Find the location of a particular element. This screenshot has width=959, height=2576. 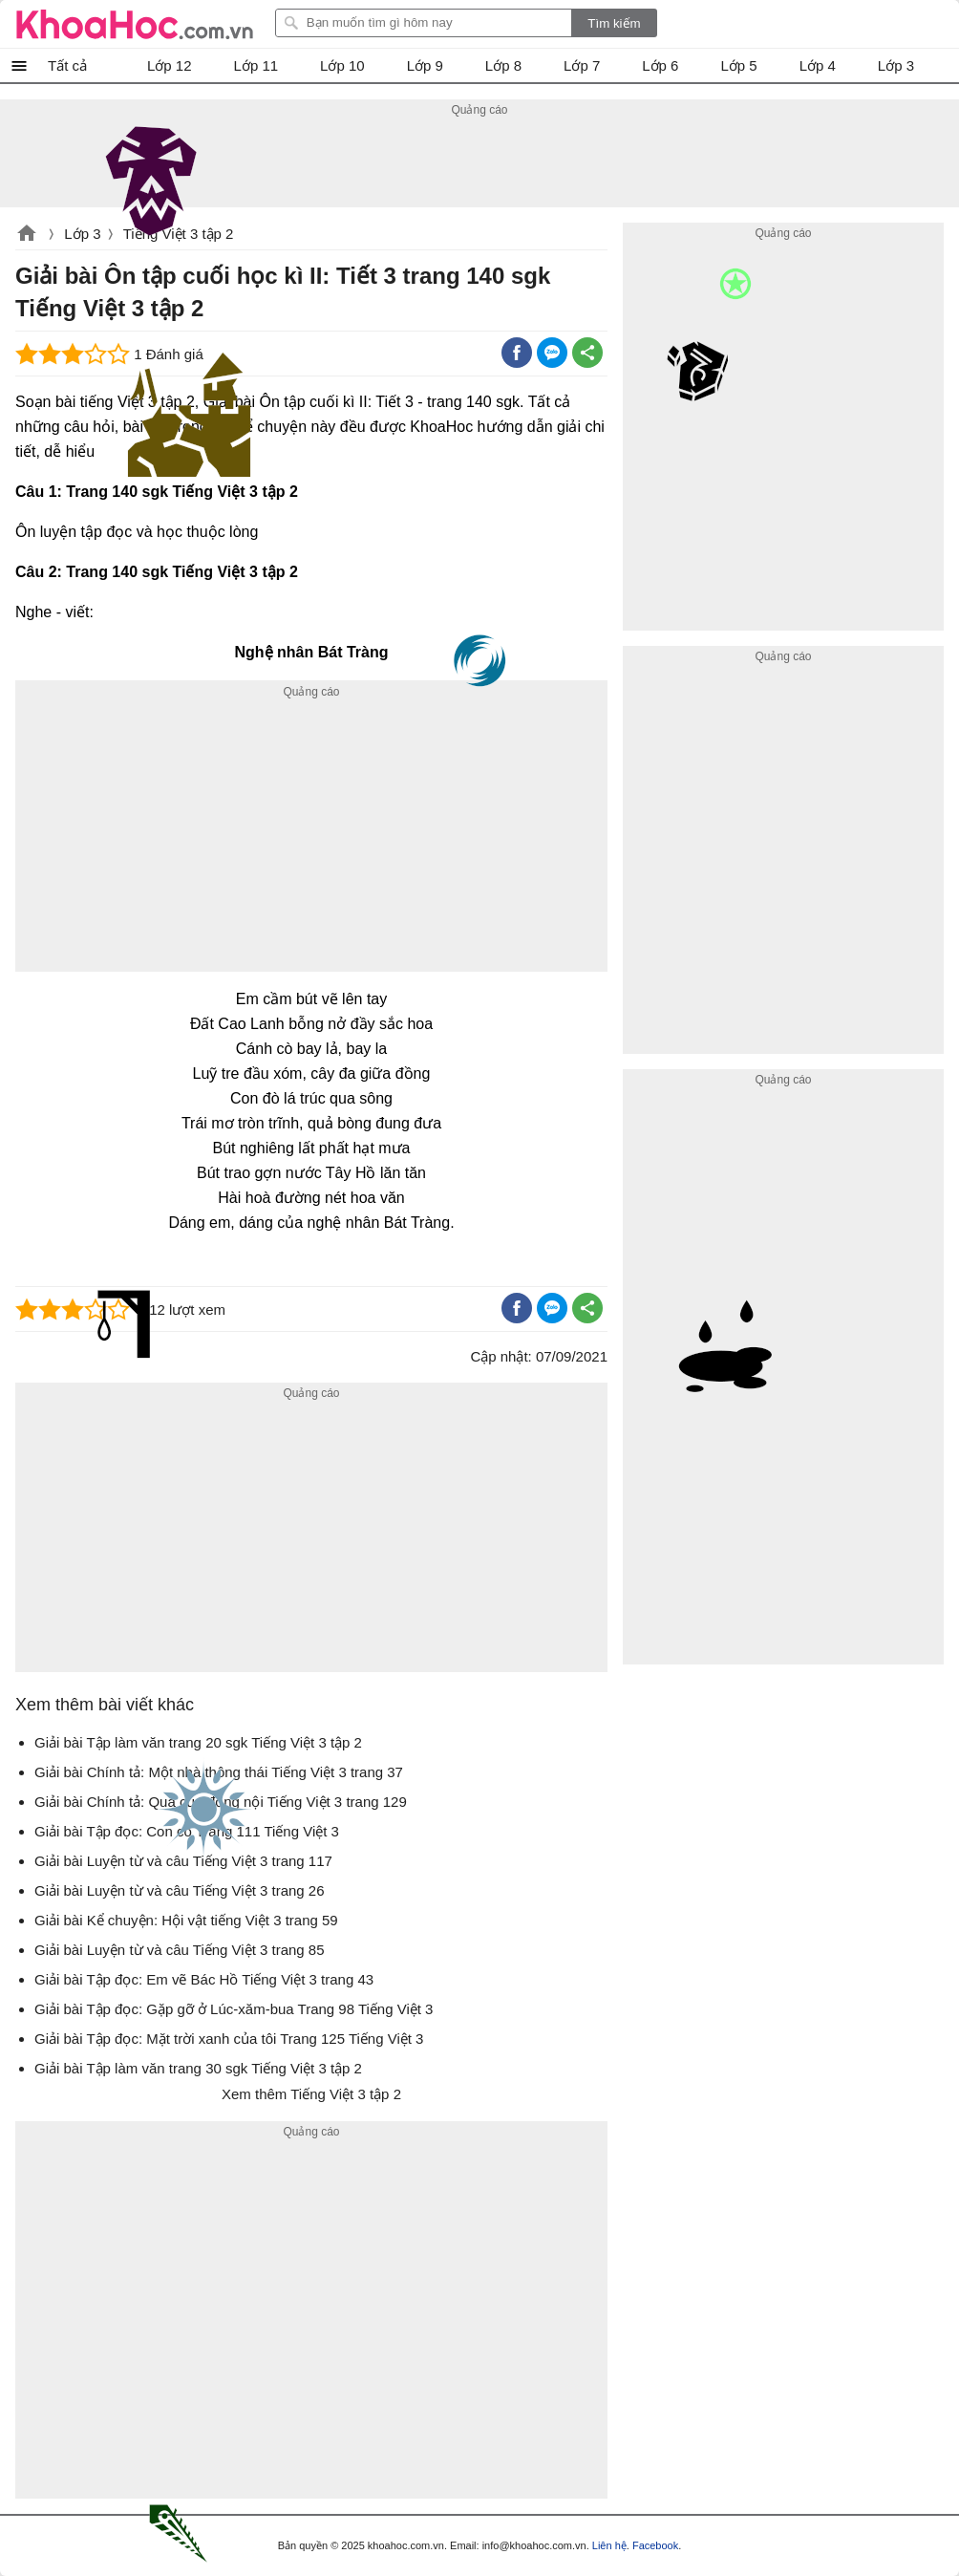

indicates a death or game over state is located at coordinates (151, 181).